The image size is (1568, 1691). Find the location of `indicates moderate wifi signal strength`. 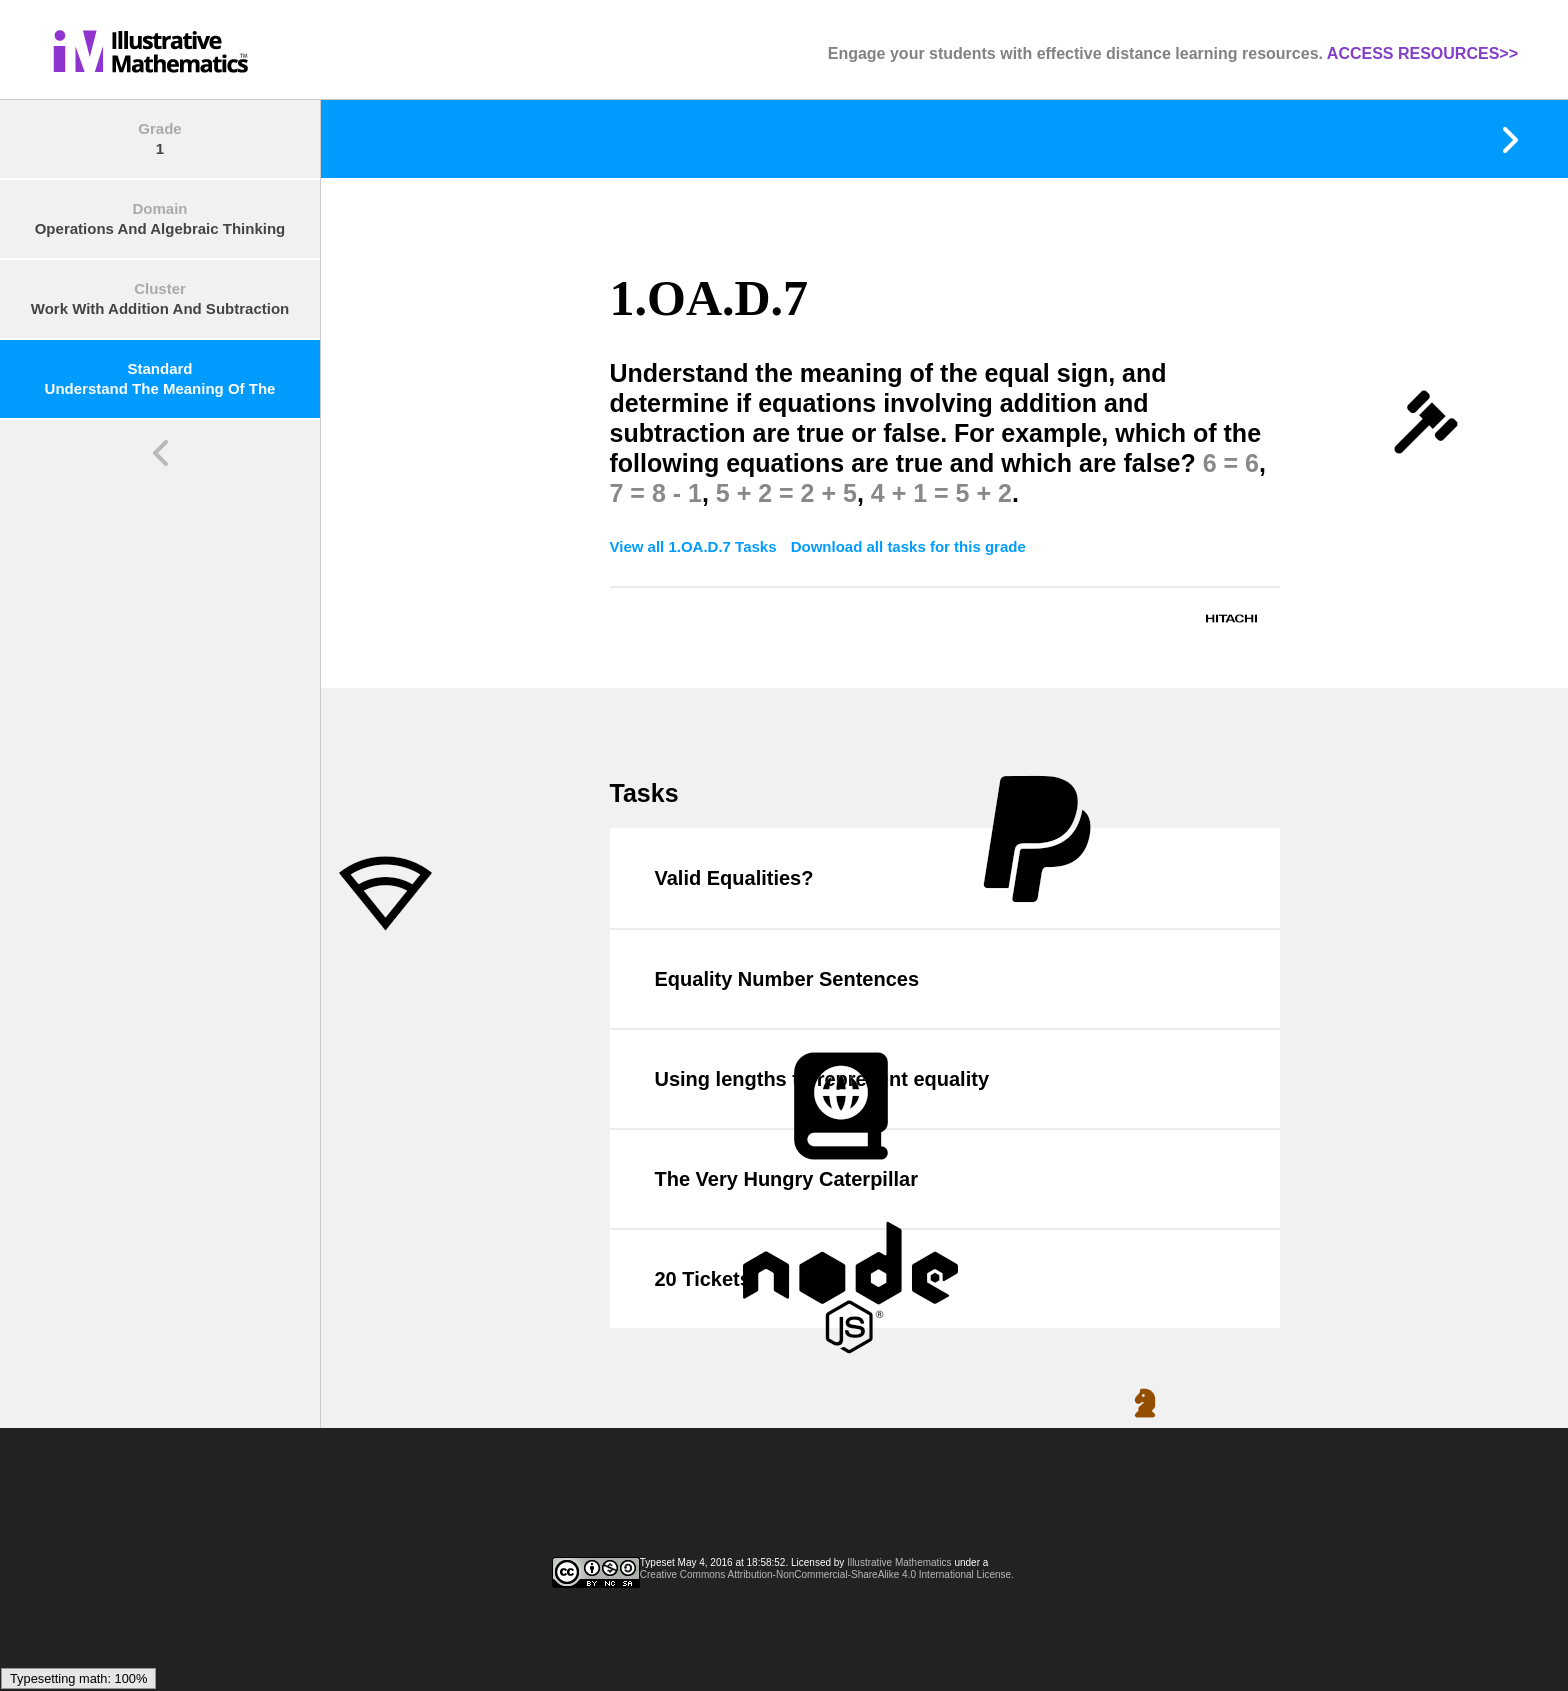

indicates moderate wifi signal strength is located at coordinates (385, 893).